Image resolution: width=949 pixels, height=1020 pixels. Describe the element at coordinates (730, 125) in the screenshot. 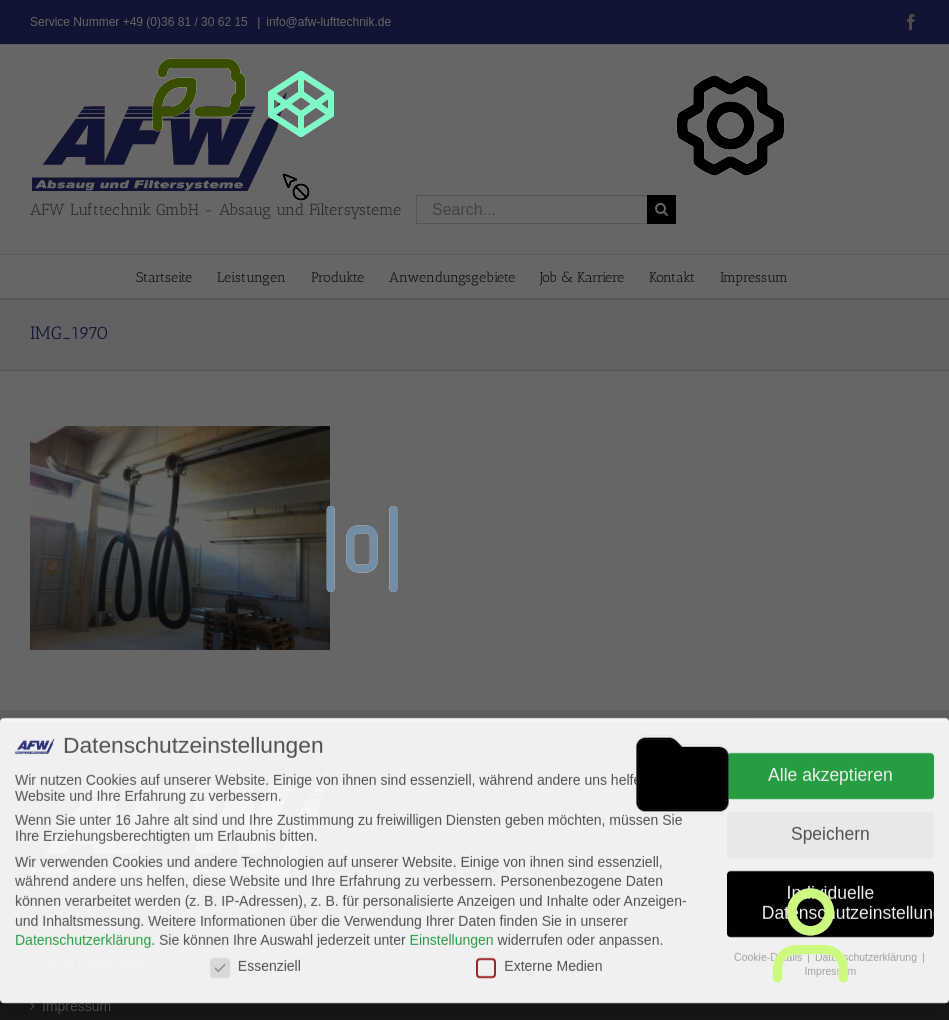

I see `access settings or preferences` at that location.